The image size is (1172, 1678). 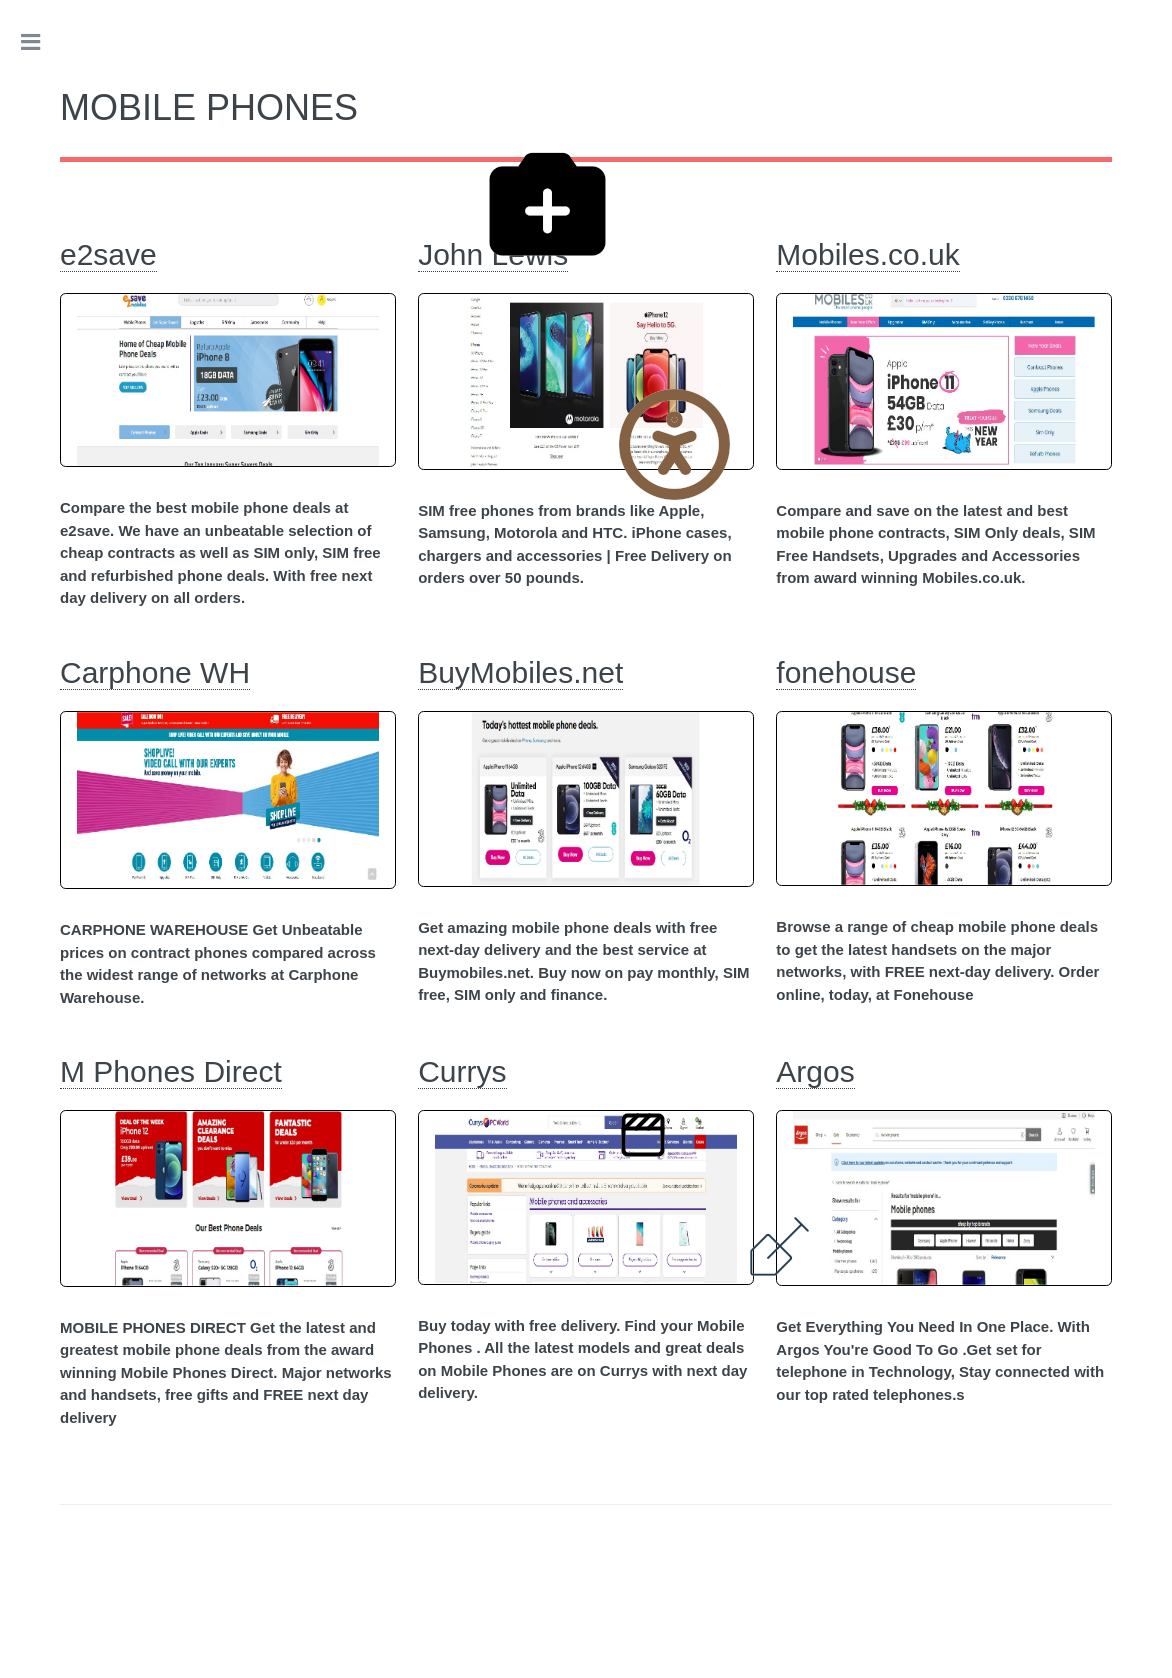 What do you see at coordinates (778, 1247) in the screenshot?
I see `access gardening or landscaping tools` at bounding box center [778, 1247].